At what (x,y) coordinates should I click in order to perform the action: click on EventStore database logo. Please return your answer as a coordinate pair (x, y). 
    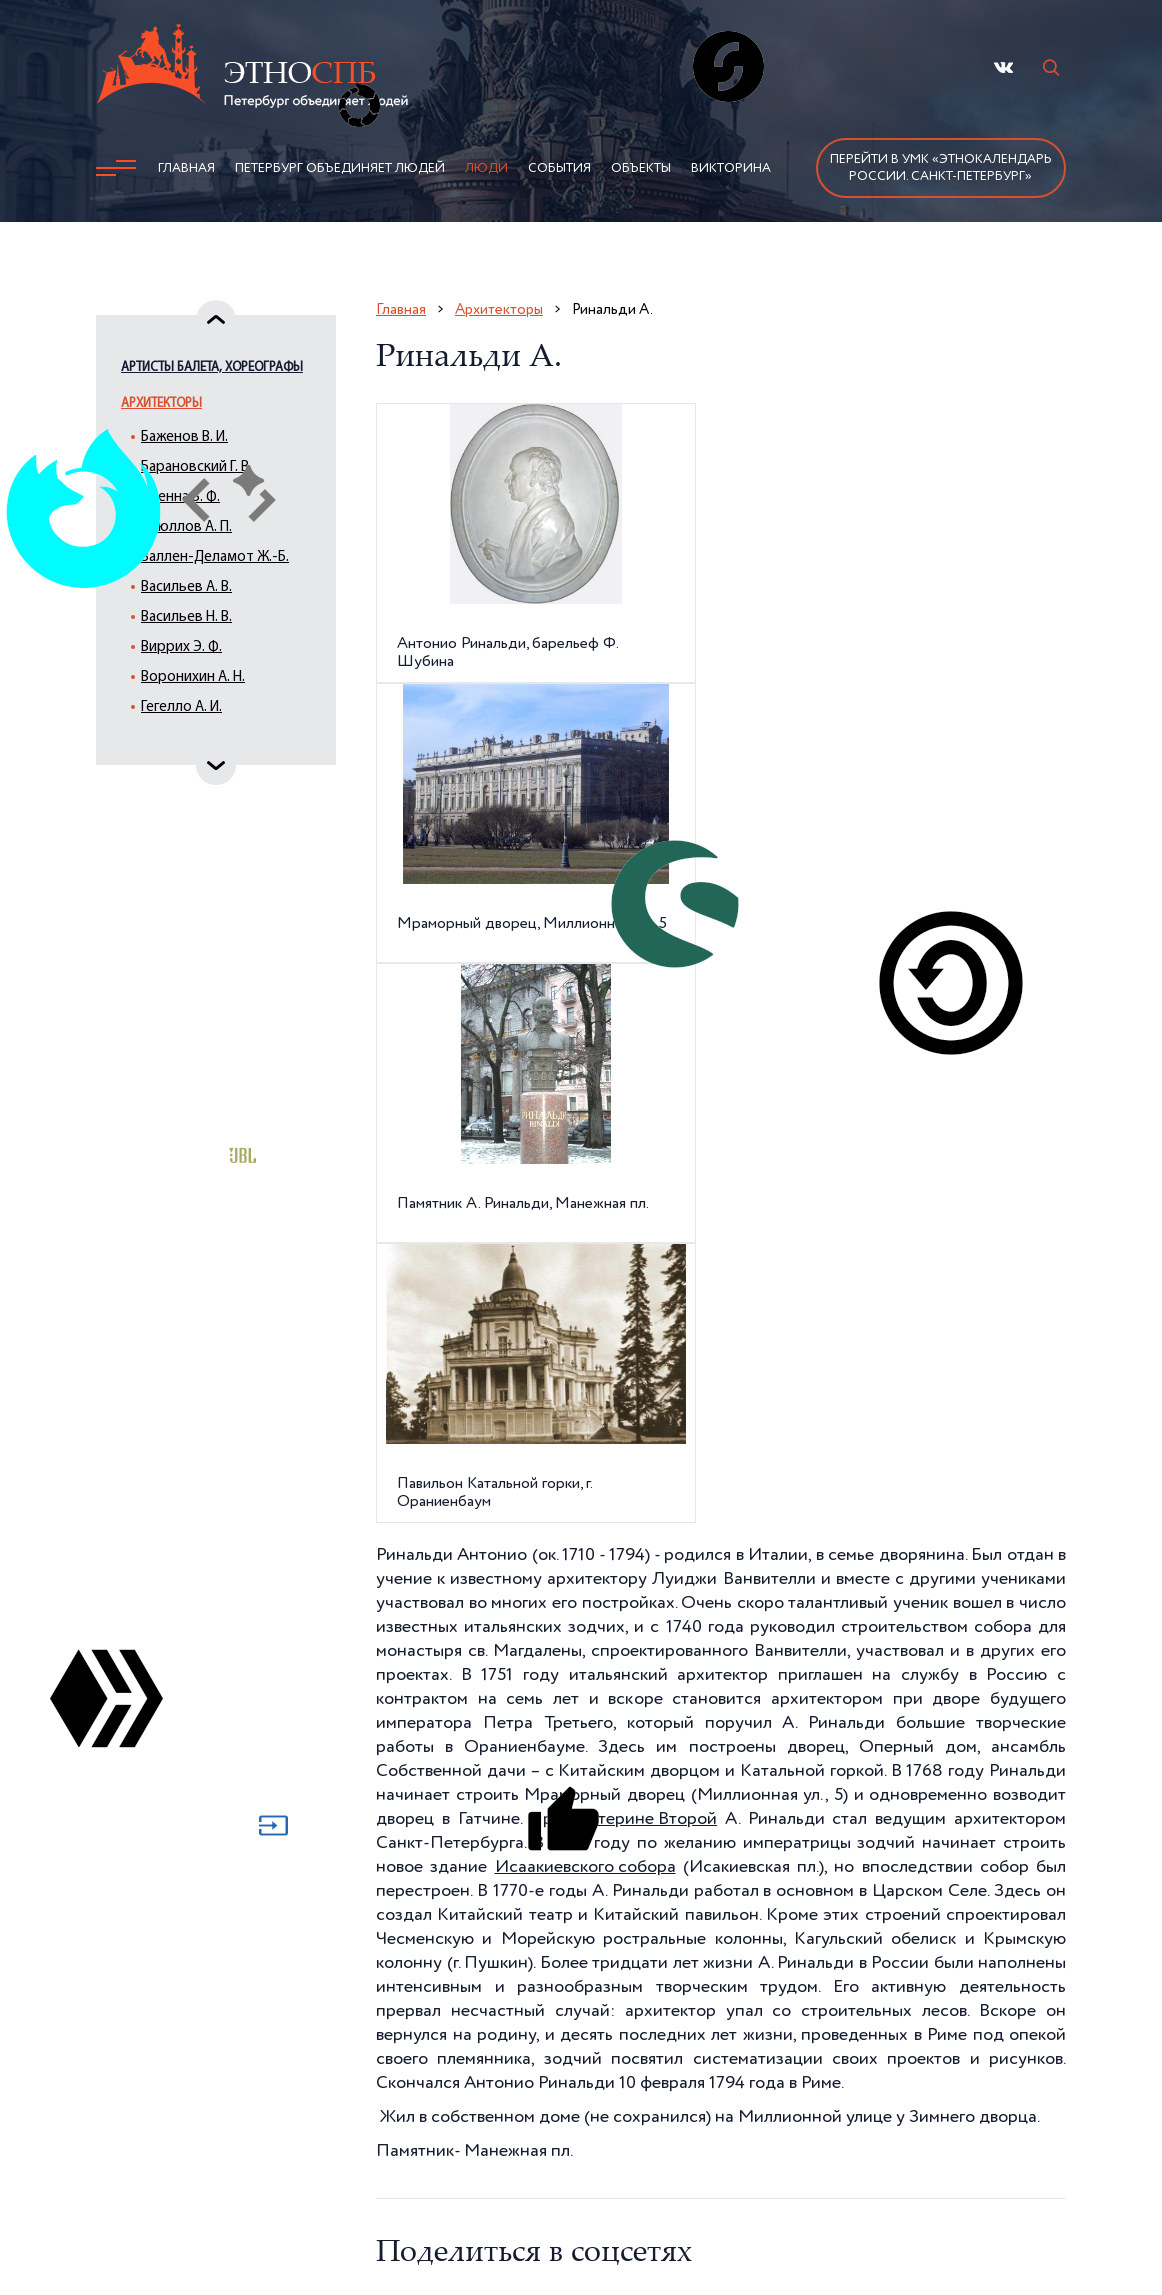
    Looking at the image, I should click on (359, 105).